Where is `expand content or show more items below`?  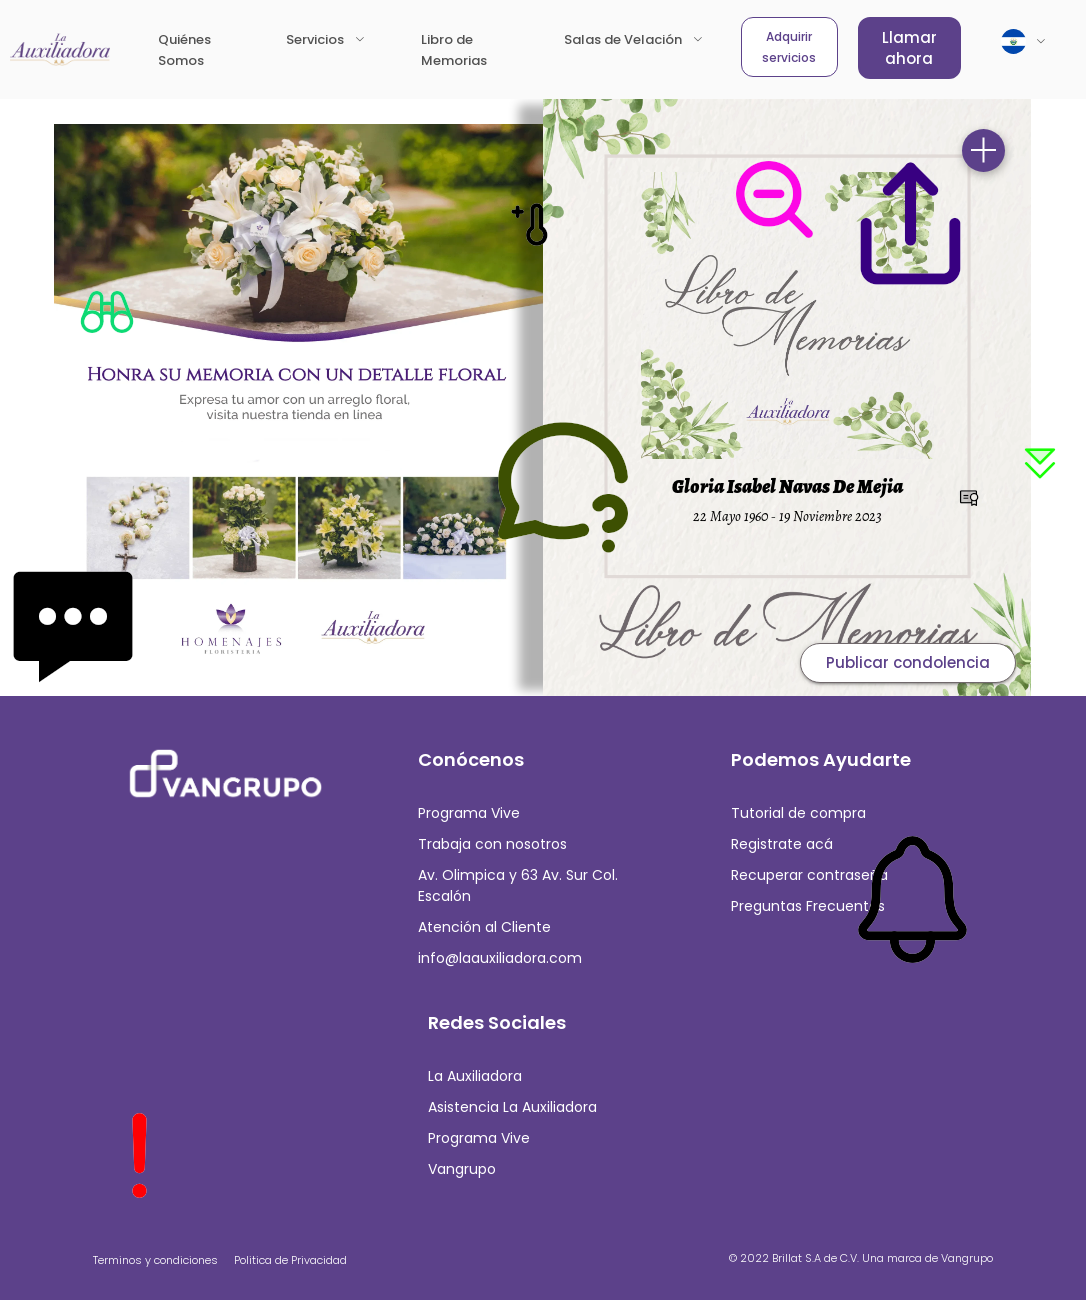 expand content or show more items below is located at coordinates (1040, 462).